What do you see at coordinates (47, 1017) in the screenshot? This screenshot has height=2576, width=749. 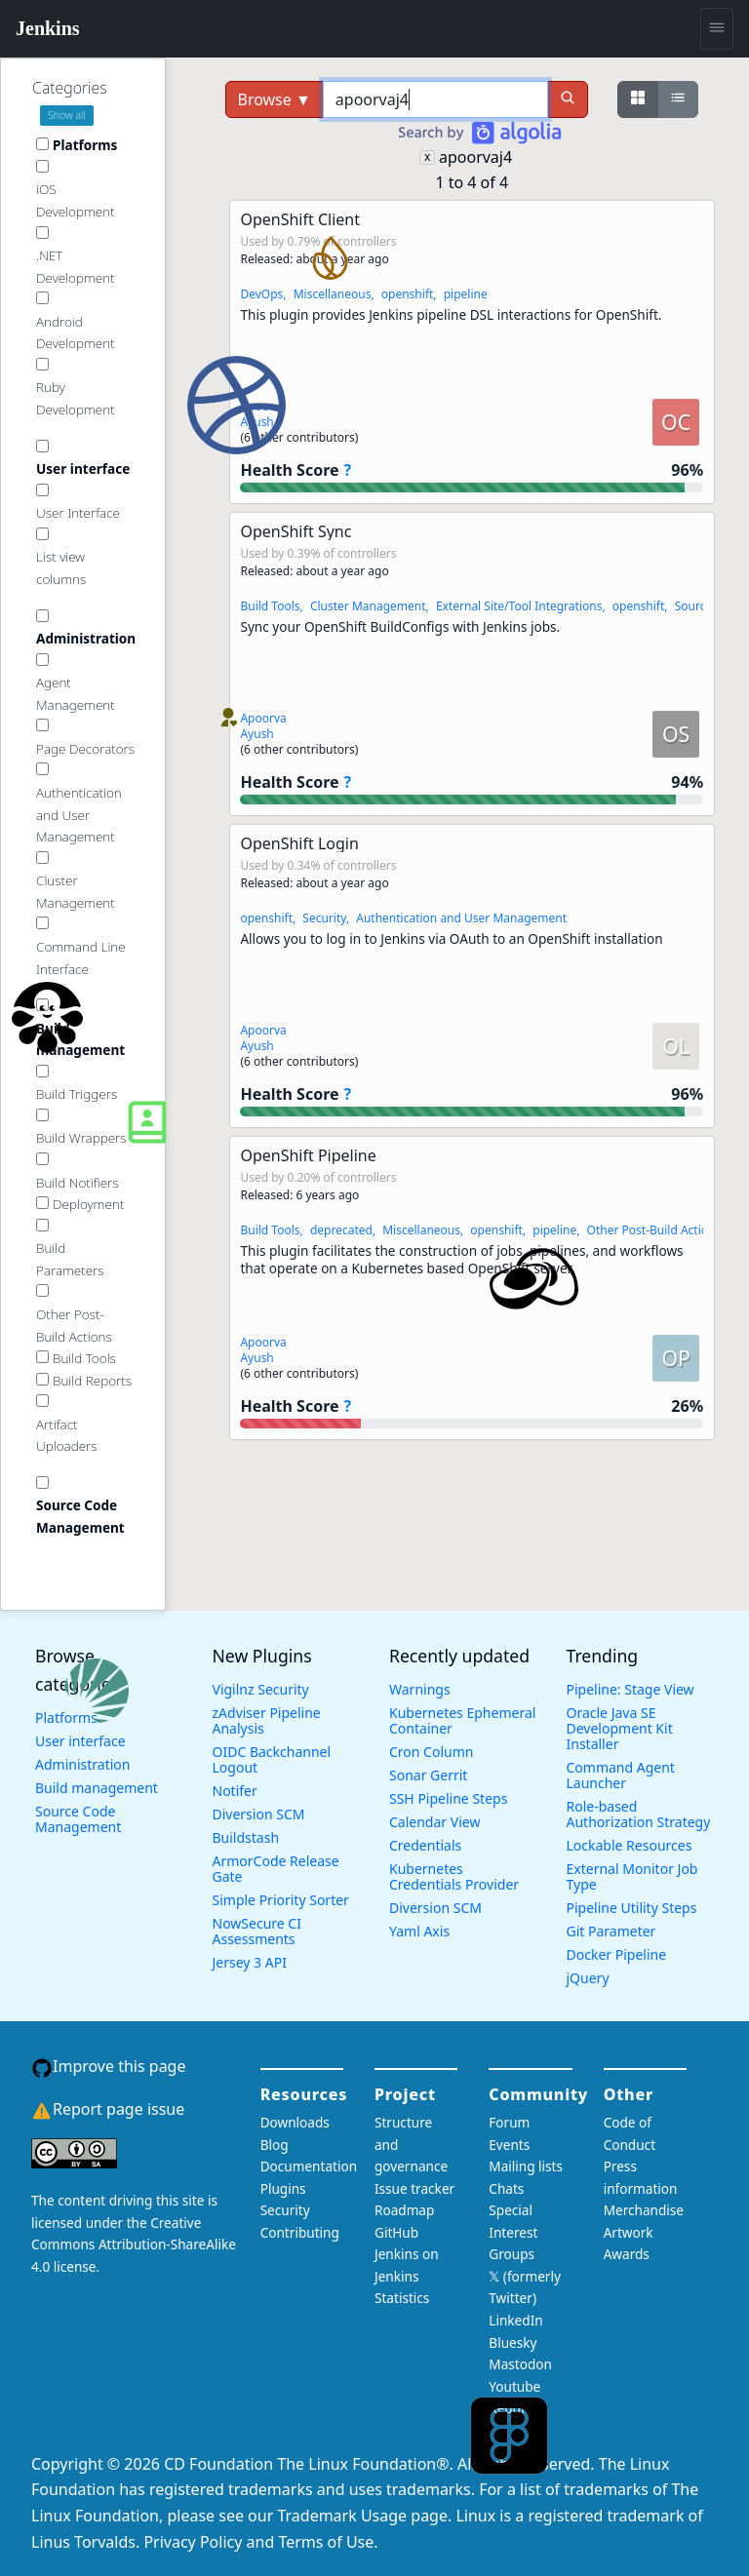 I see `visit the Custom Ink website` at bounding box center [47, 1017].